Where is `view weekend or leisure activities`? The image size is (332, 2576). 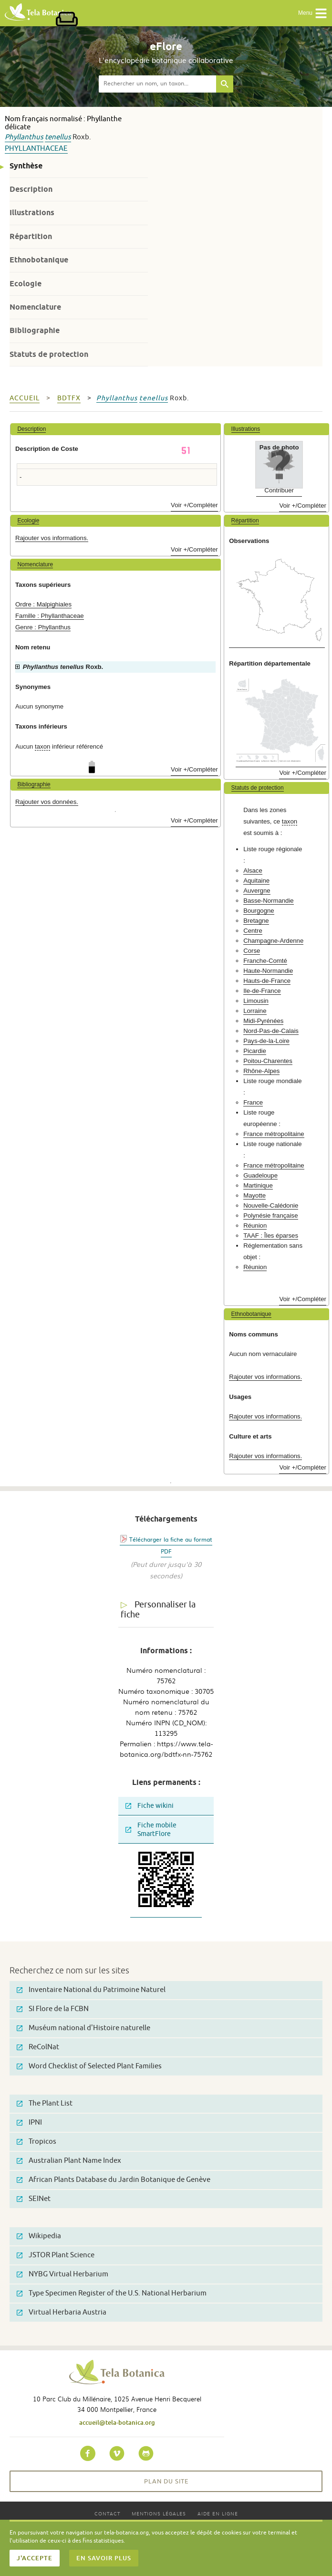
view weekend or leisure activities is located at coordinates (67, 19).